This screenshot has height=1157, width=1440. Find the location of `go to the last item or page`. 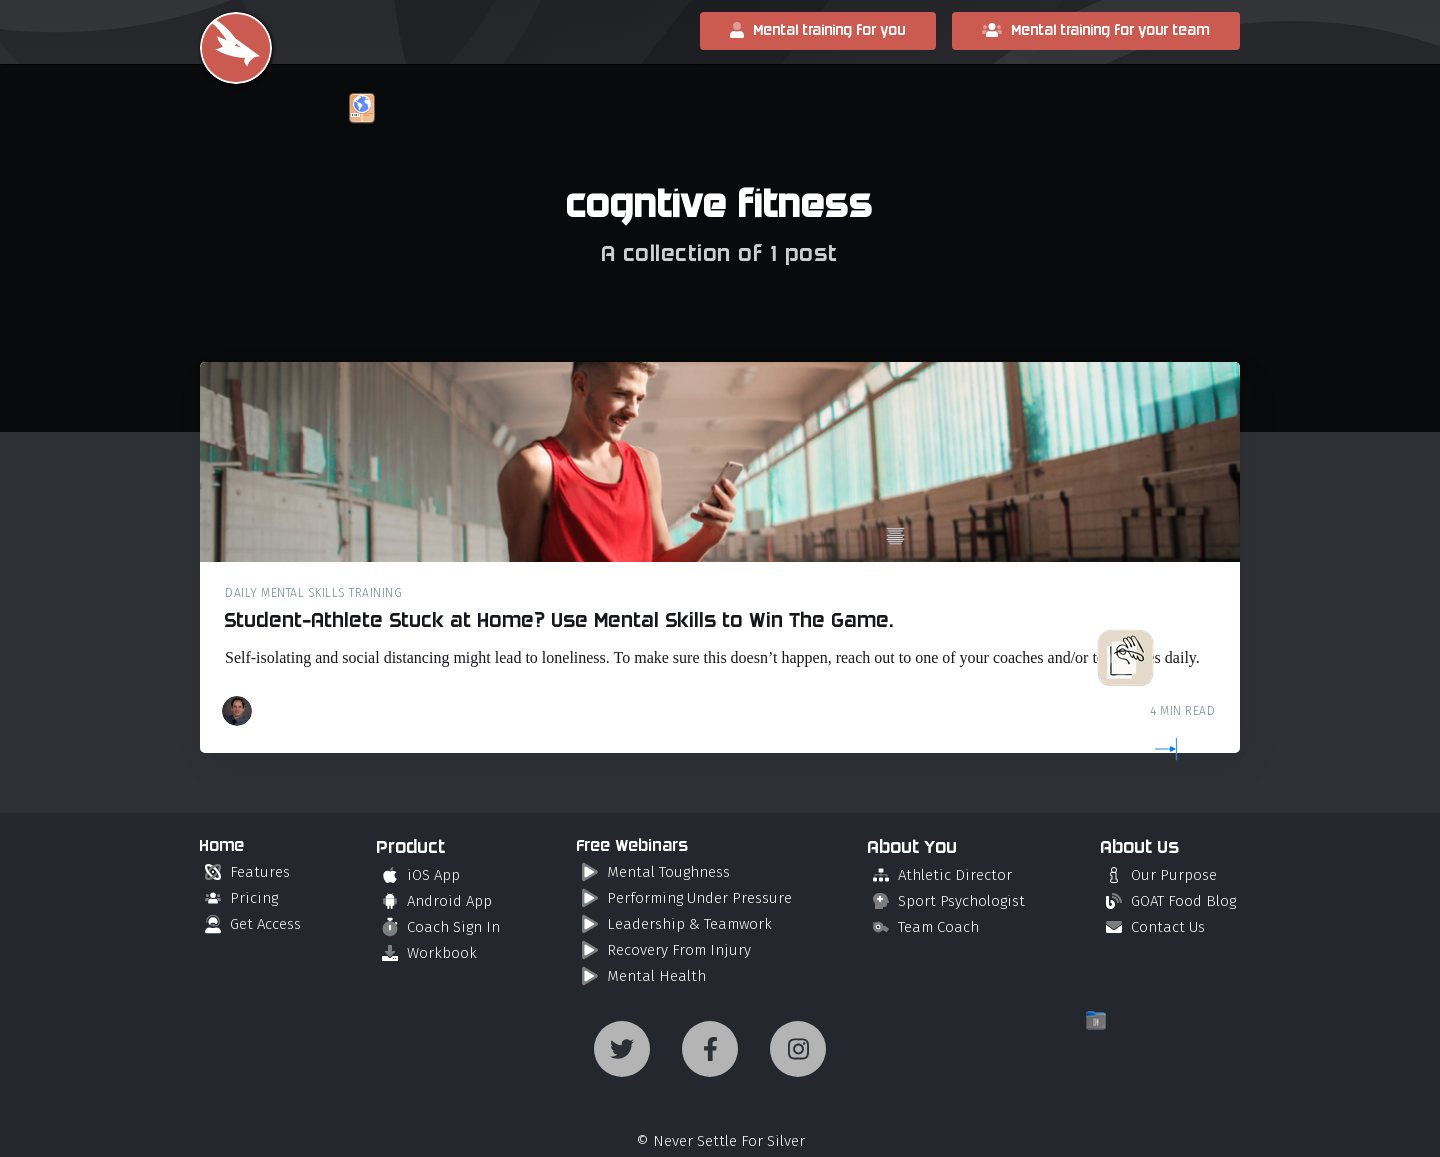

go to the last item or page is located at coordinates (1166, 749).